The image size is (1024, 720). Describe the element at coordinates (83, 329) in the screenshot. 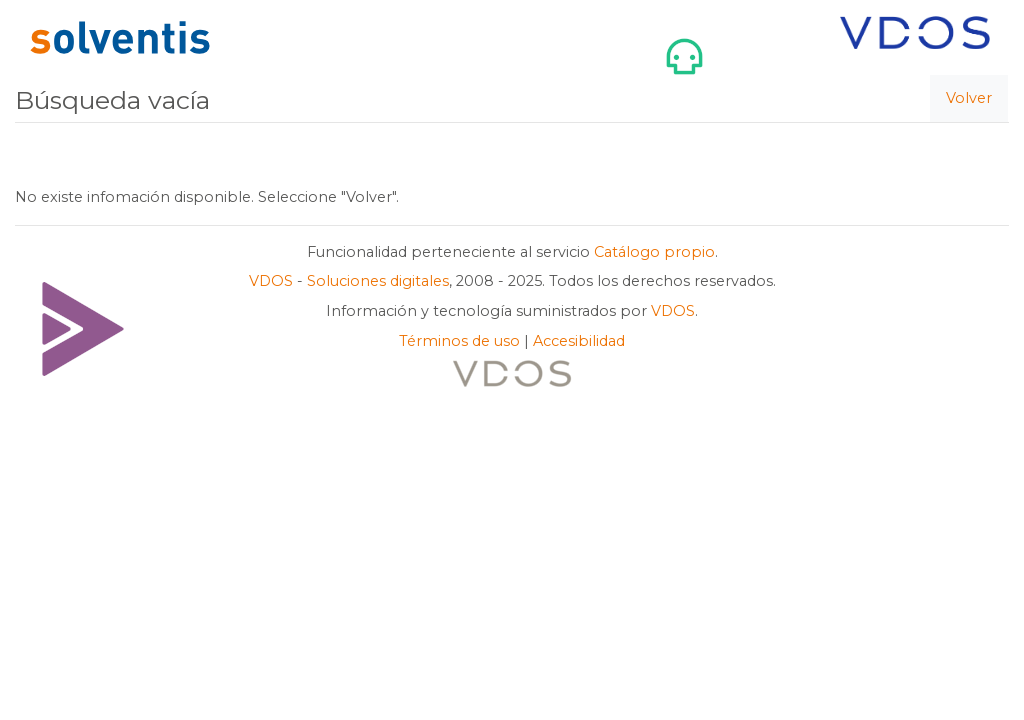

I see `open the LibreTube app` at that location.